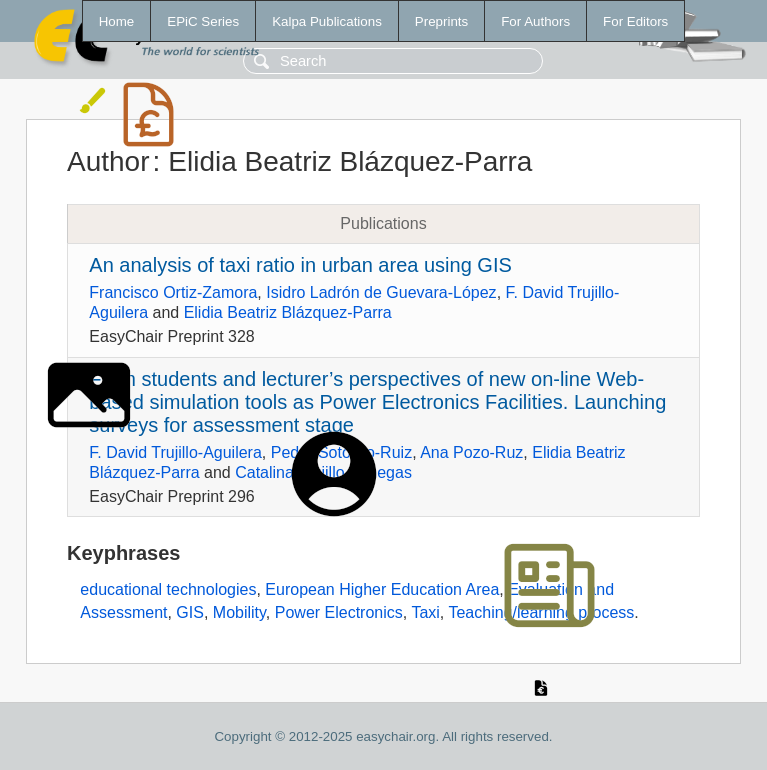  What do you see at coordinates (89, 395) in the screenshot?
I see `view photo gallery` at bounding box center [89, 395].